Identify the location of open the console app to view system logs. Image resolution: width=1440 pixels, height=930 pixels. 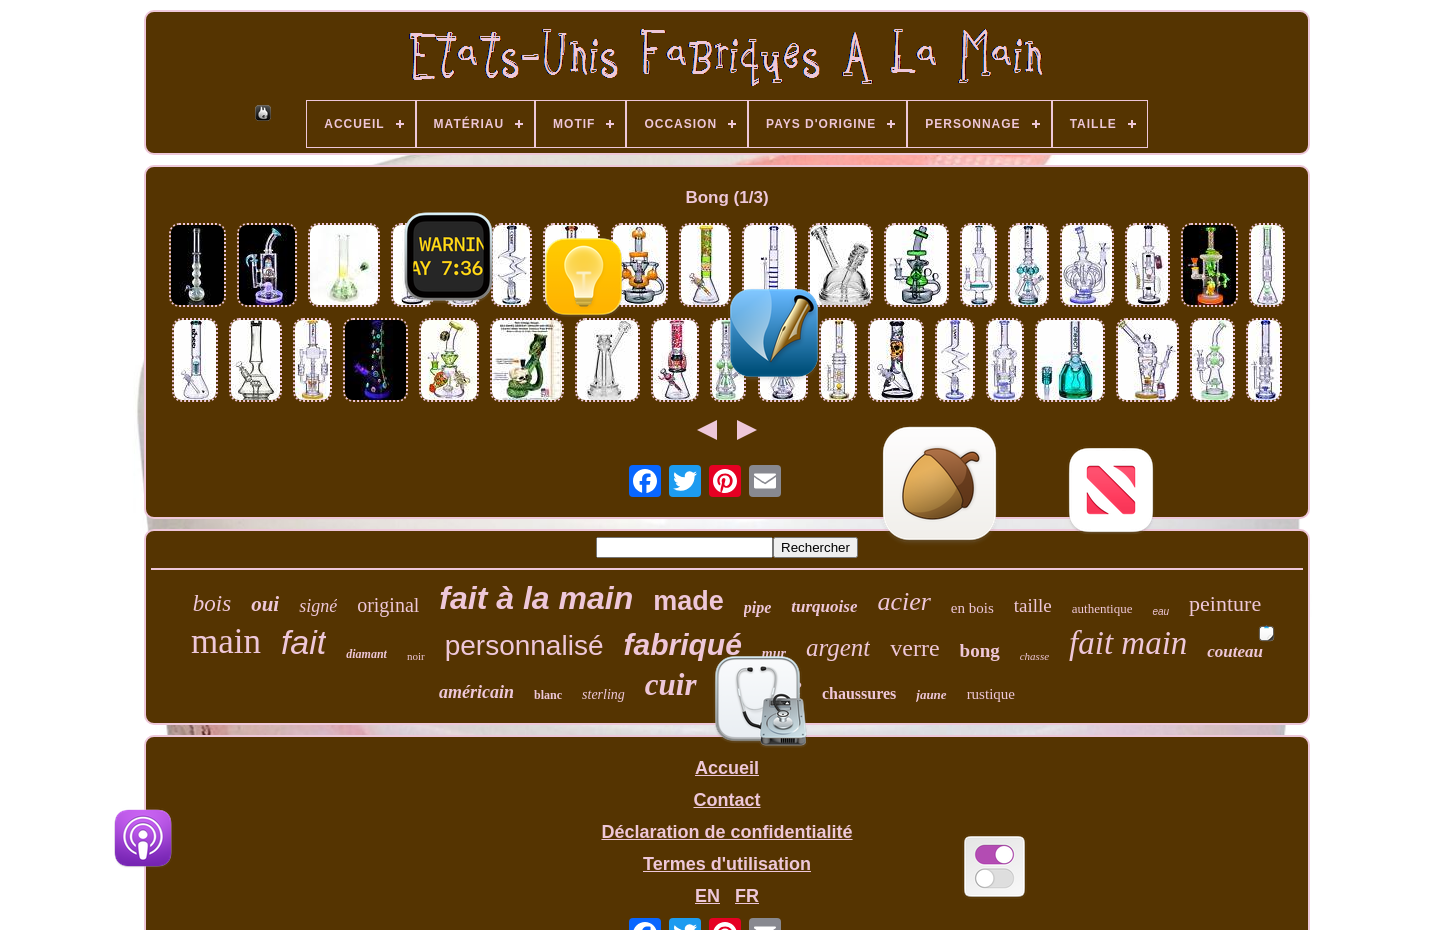
(448, 256).